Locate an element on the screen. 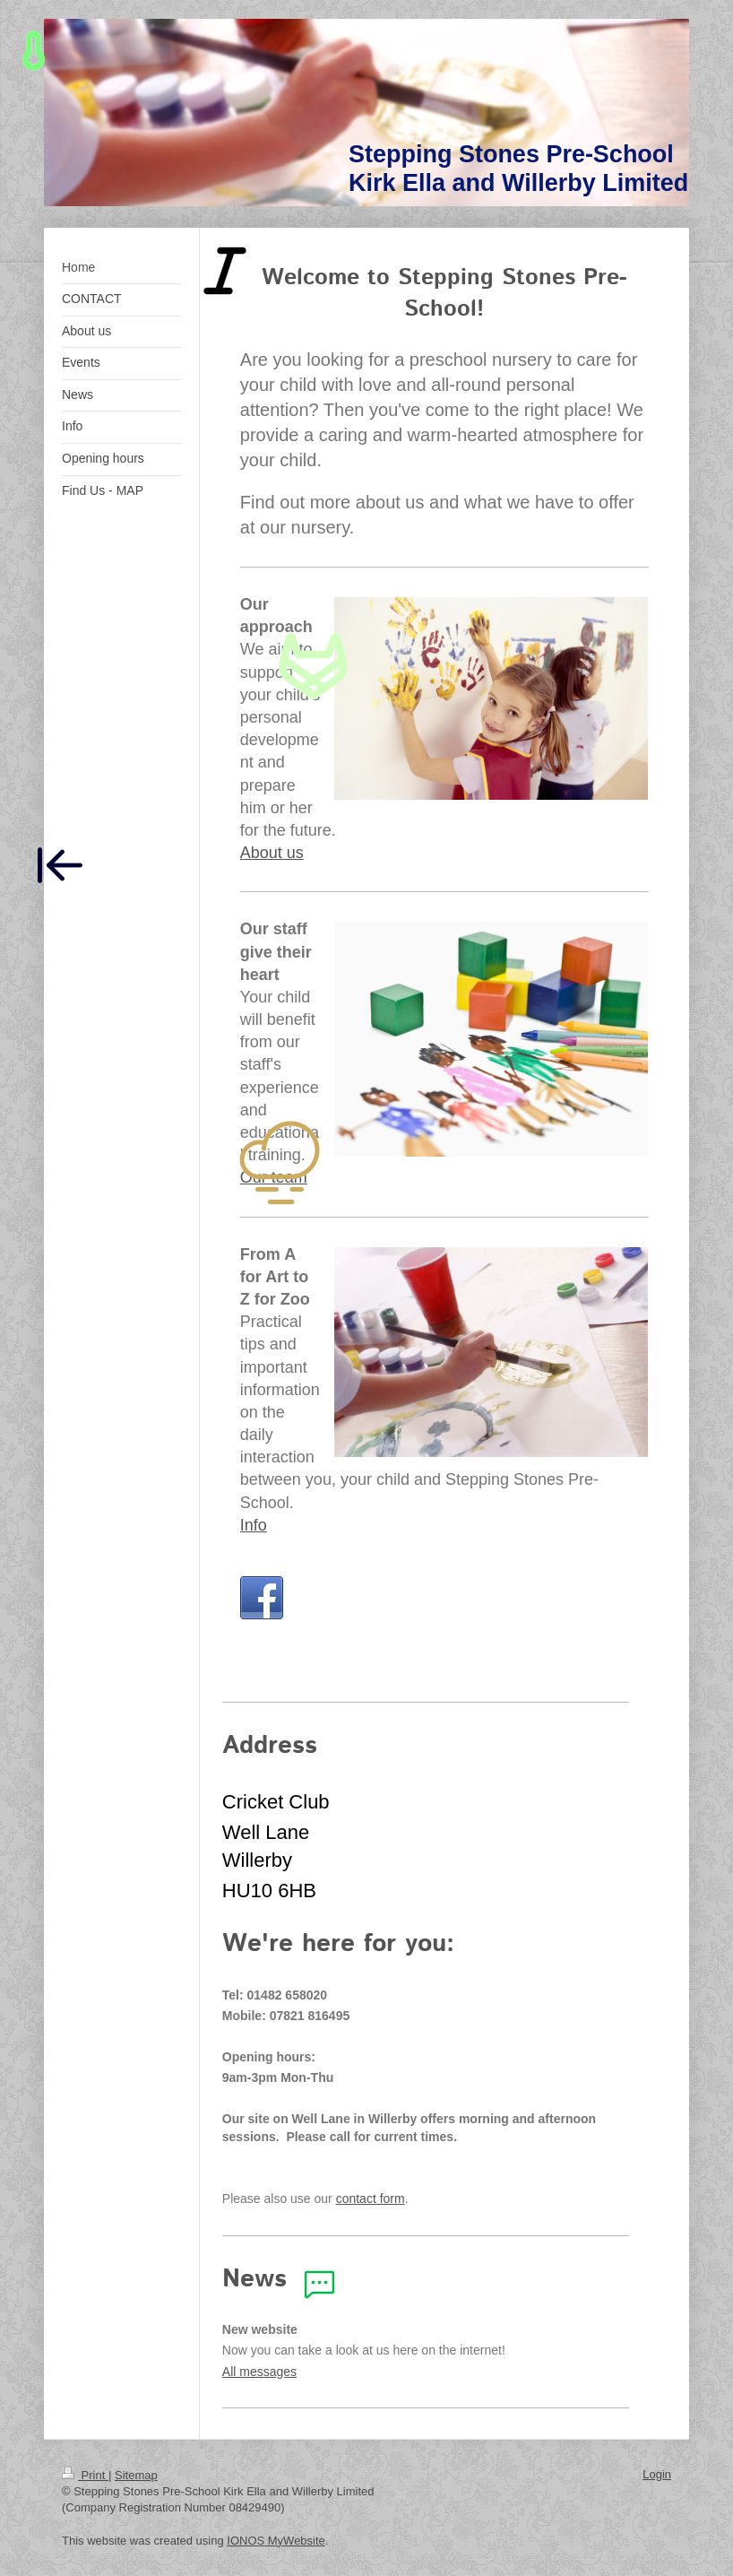  indicates maximum temperature level is located at coordinates (33, 50).